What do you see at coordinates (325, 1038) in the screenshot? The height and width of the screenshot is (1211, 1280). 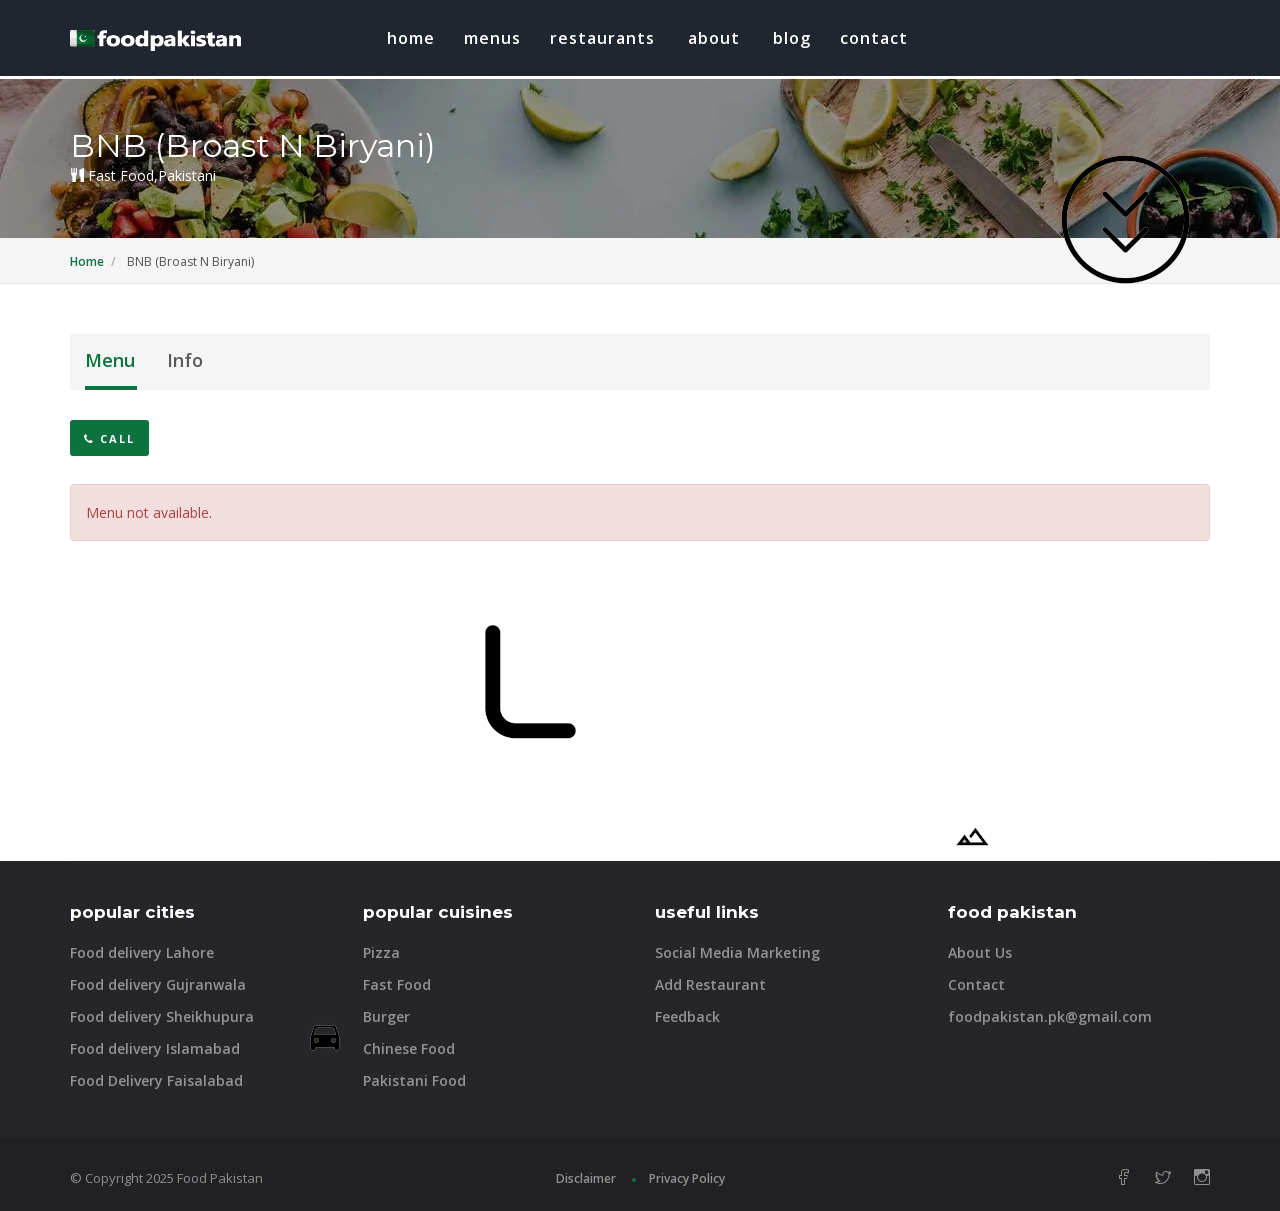 I see `estimated time of arrival for your ride` at bounding box center [325, 1038].